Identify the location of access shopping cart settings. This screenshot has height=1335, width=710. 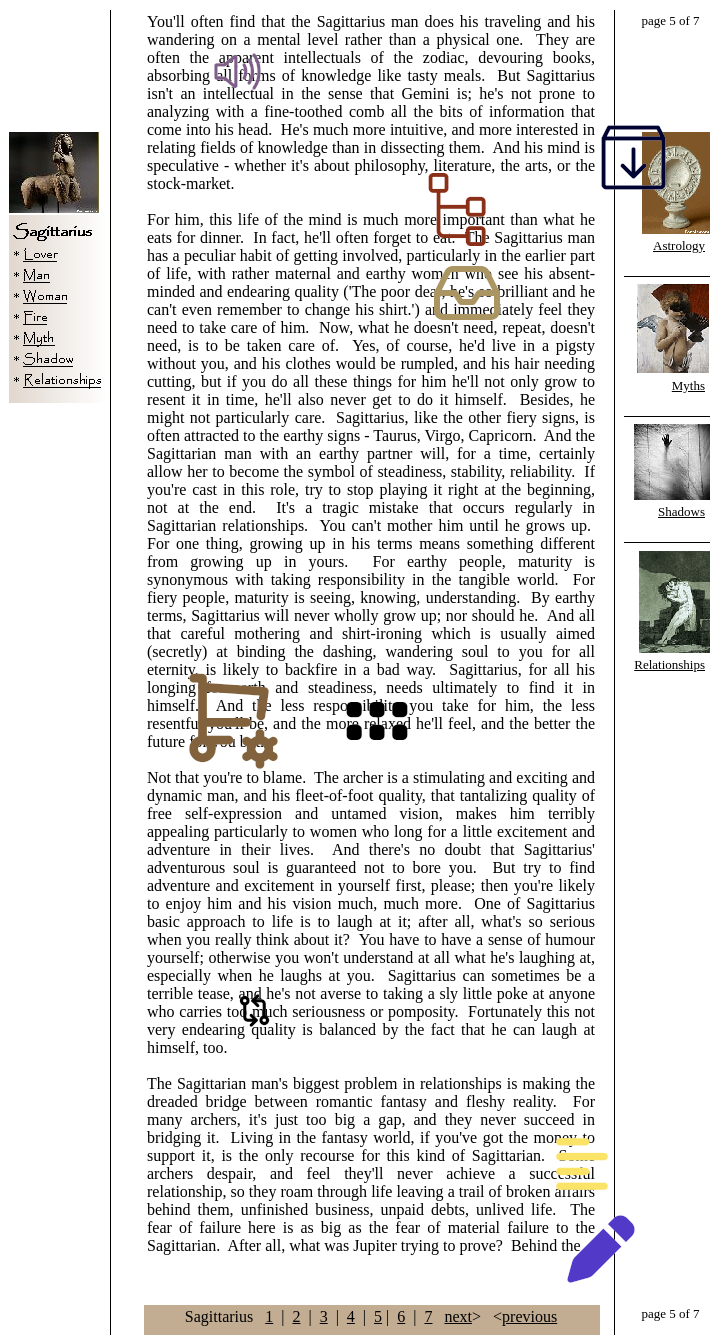
(229, 718).